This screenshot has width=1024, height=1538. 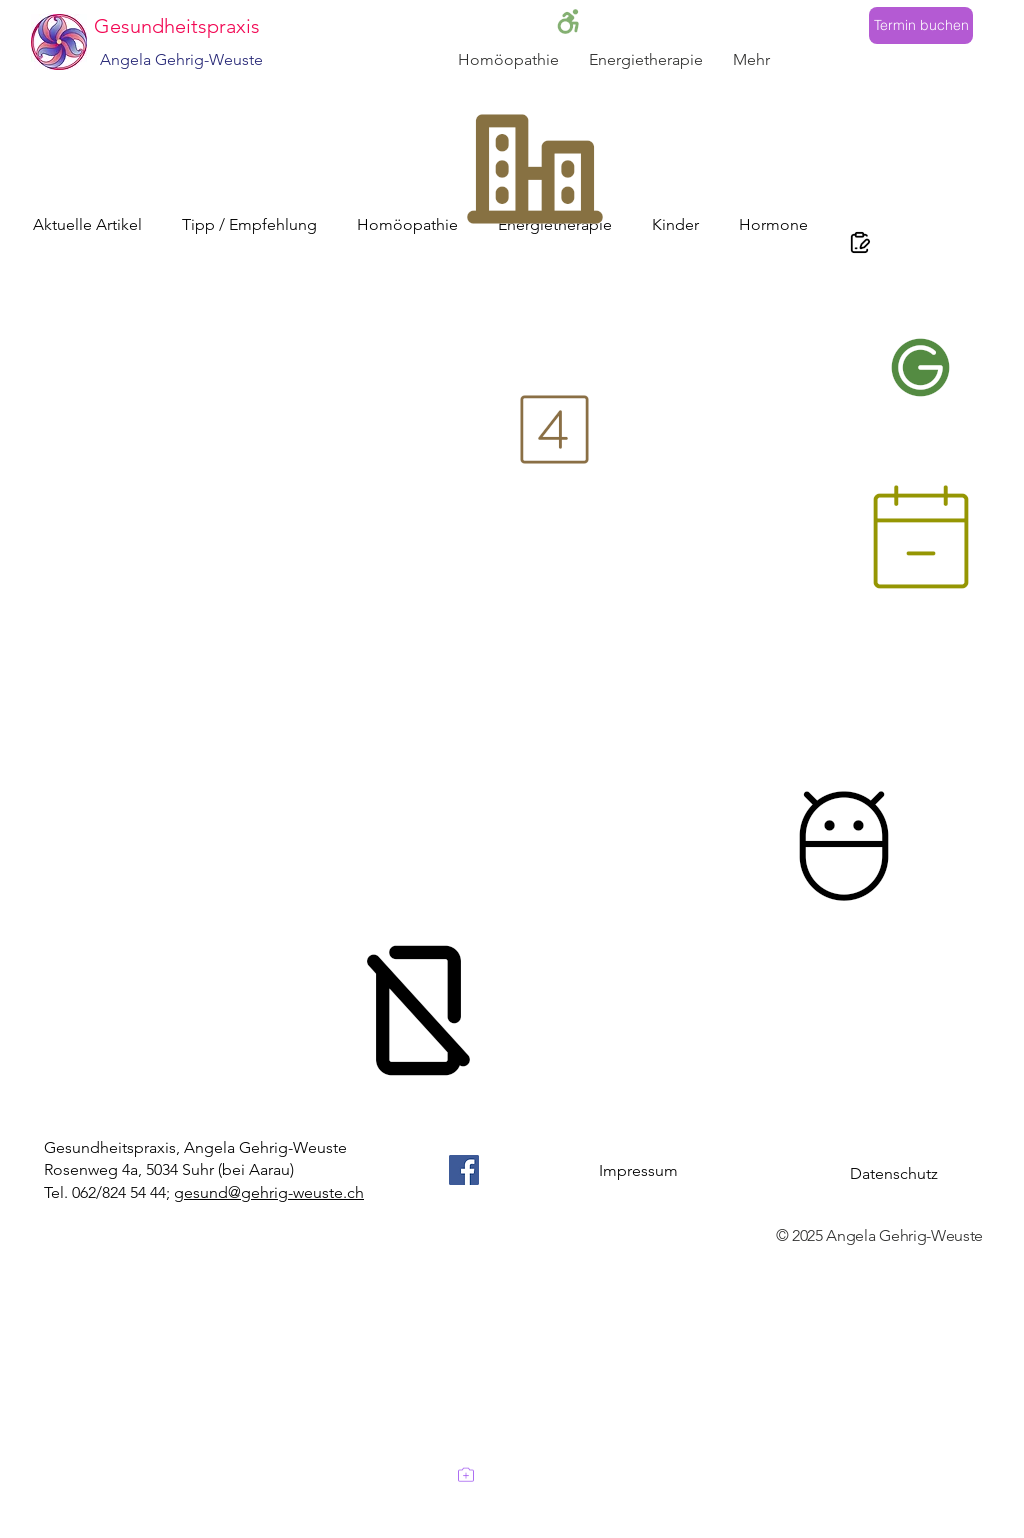 I want to click on add a new photo, so click(x=466, y=1475).